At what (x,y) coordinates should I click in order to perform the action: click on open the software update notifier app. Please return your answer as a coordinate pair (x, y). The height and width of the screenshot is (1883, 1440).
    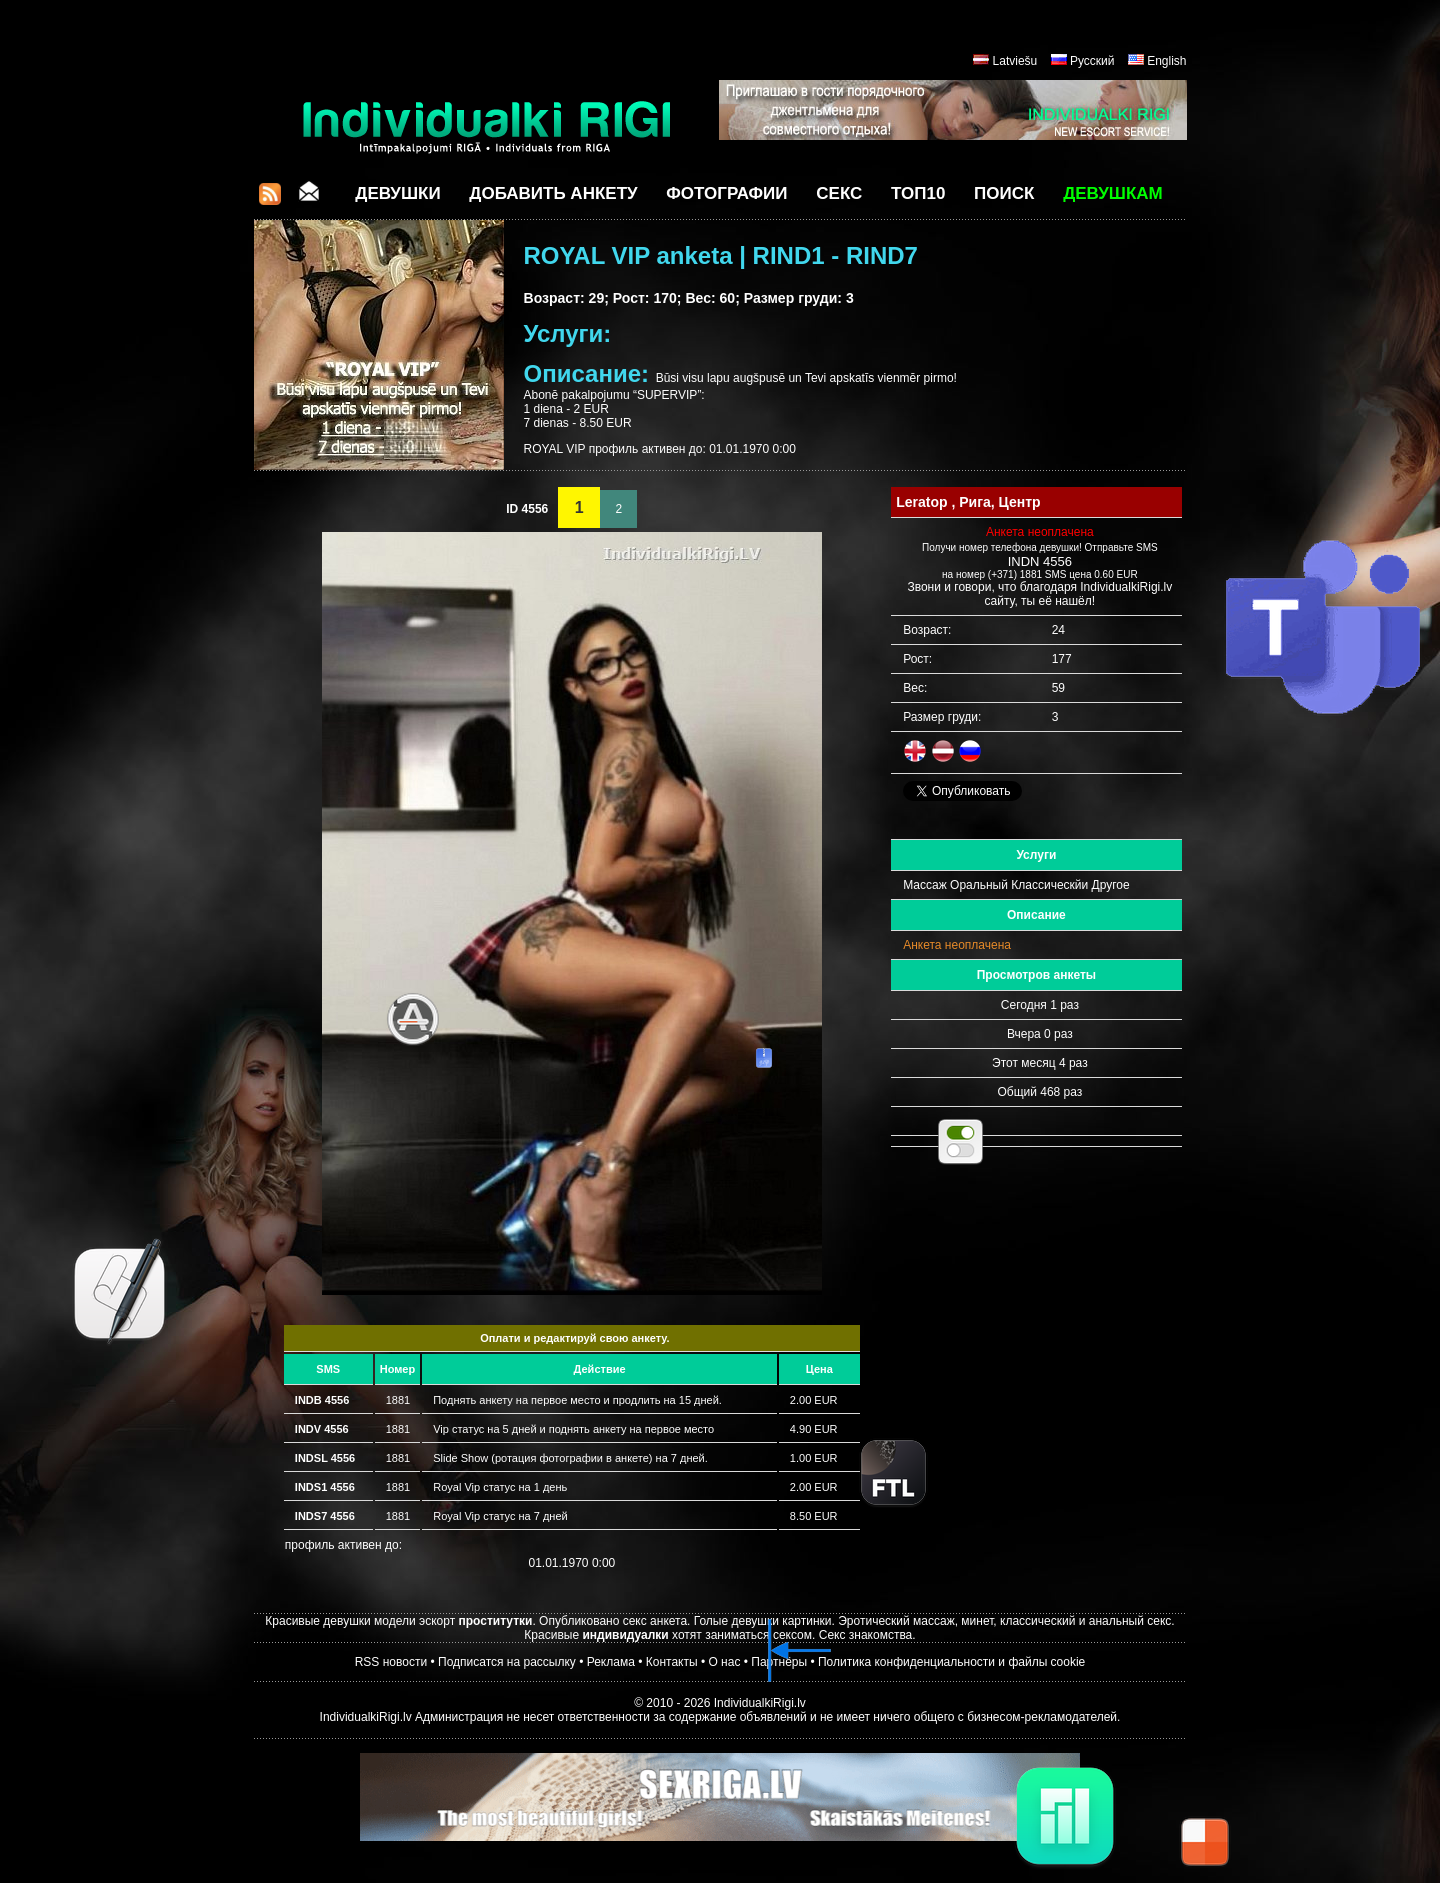
    Looking at the image, I should click on (413, 1019).